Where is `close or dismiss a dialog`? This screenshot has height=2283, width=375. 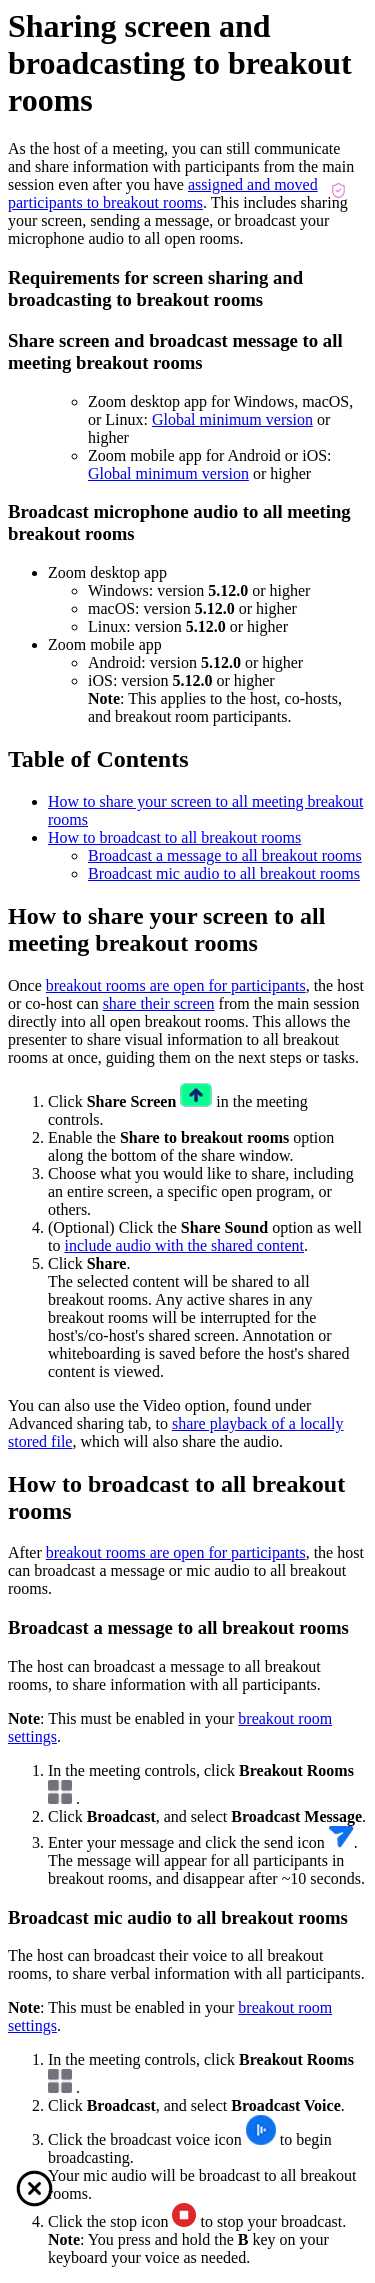 close or dismiss a dialog is located at coordinates (34, 2188).